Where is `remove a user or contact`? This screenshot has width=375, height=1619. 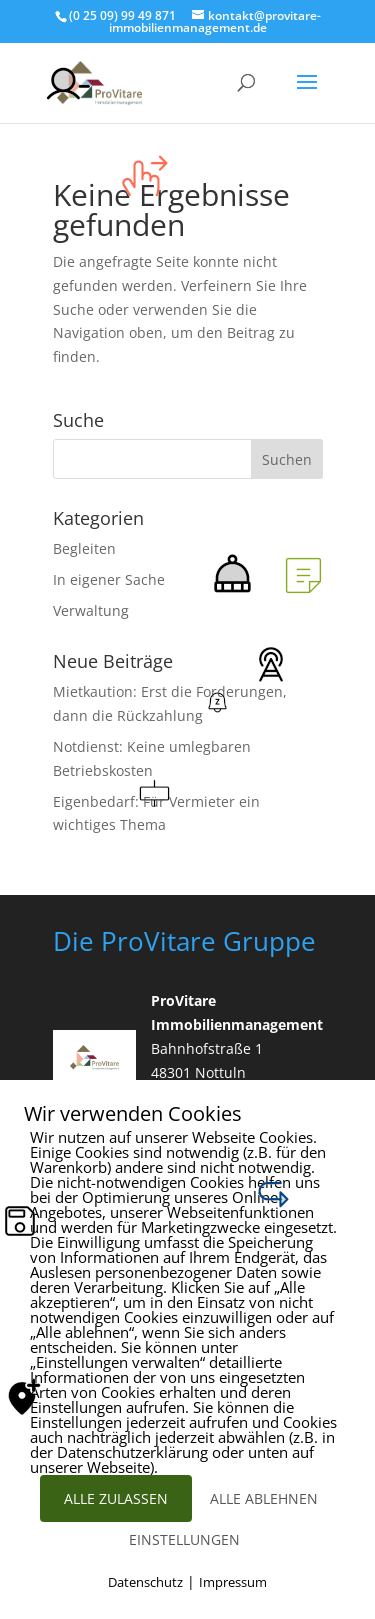
remove a user or contact is located at coordinates (67, 85).